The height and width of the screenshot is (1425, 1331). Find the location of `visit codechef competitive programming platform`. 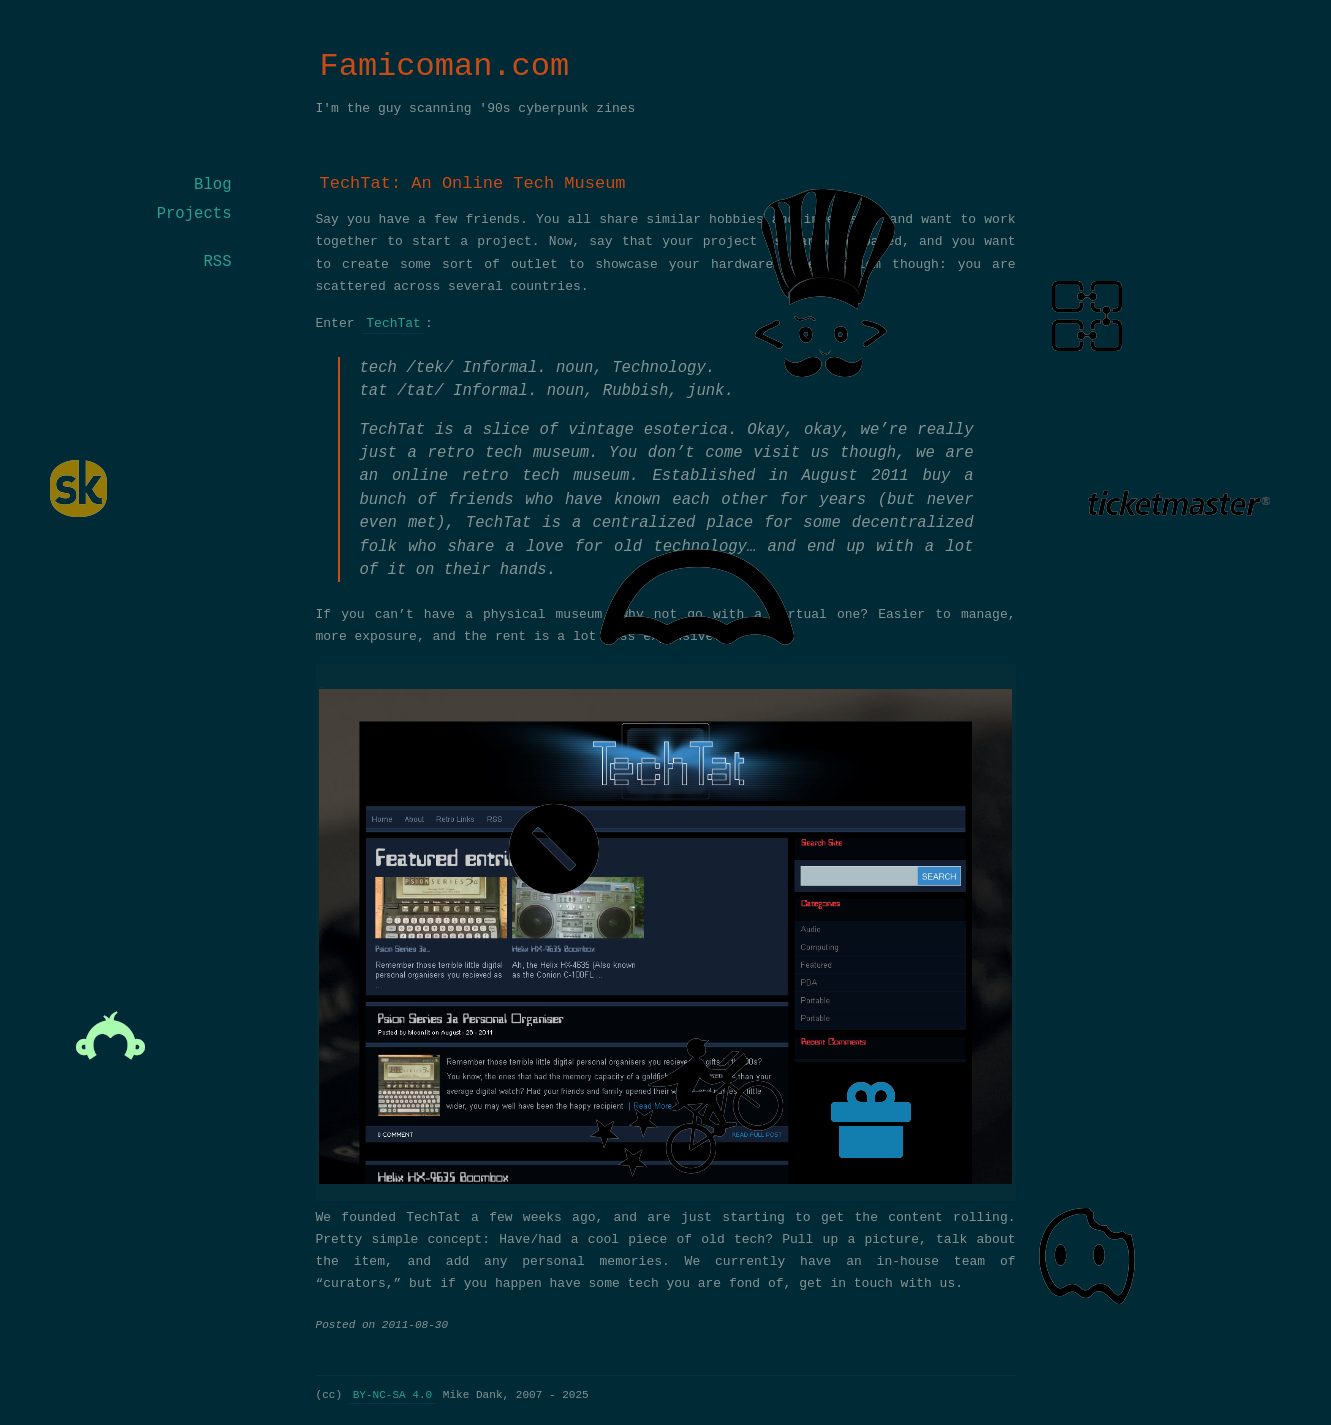

visit codechef competitive programming platform is located at coordinates (825, 283).